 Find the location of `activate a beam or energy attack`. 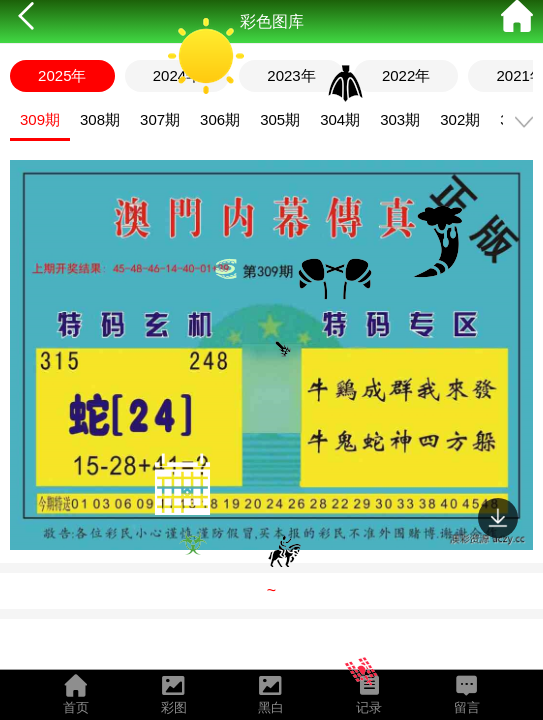

activate a beam or energy attack is located at coordinates (283, 349).